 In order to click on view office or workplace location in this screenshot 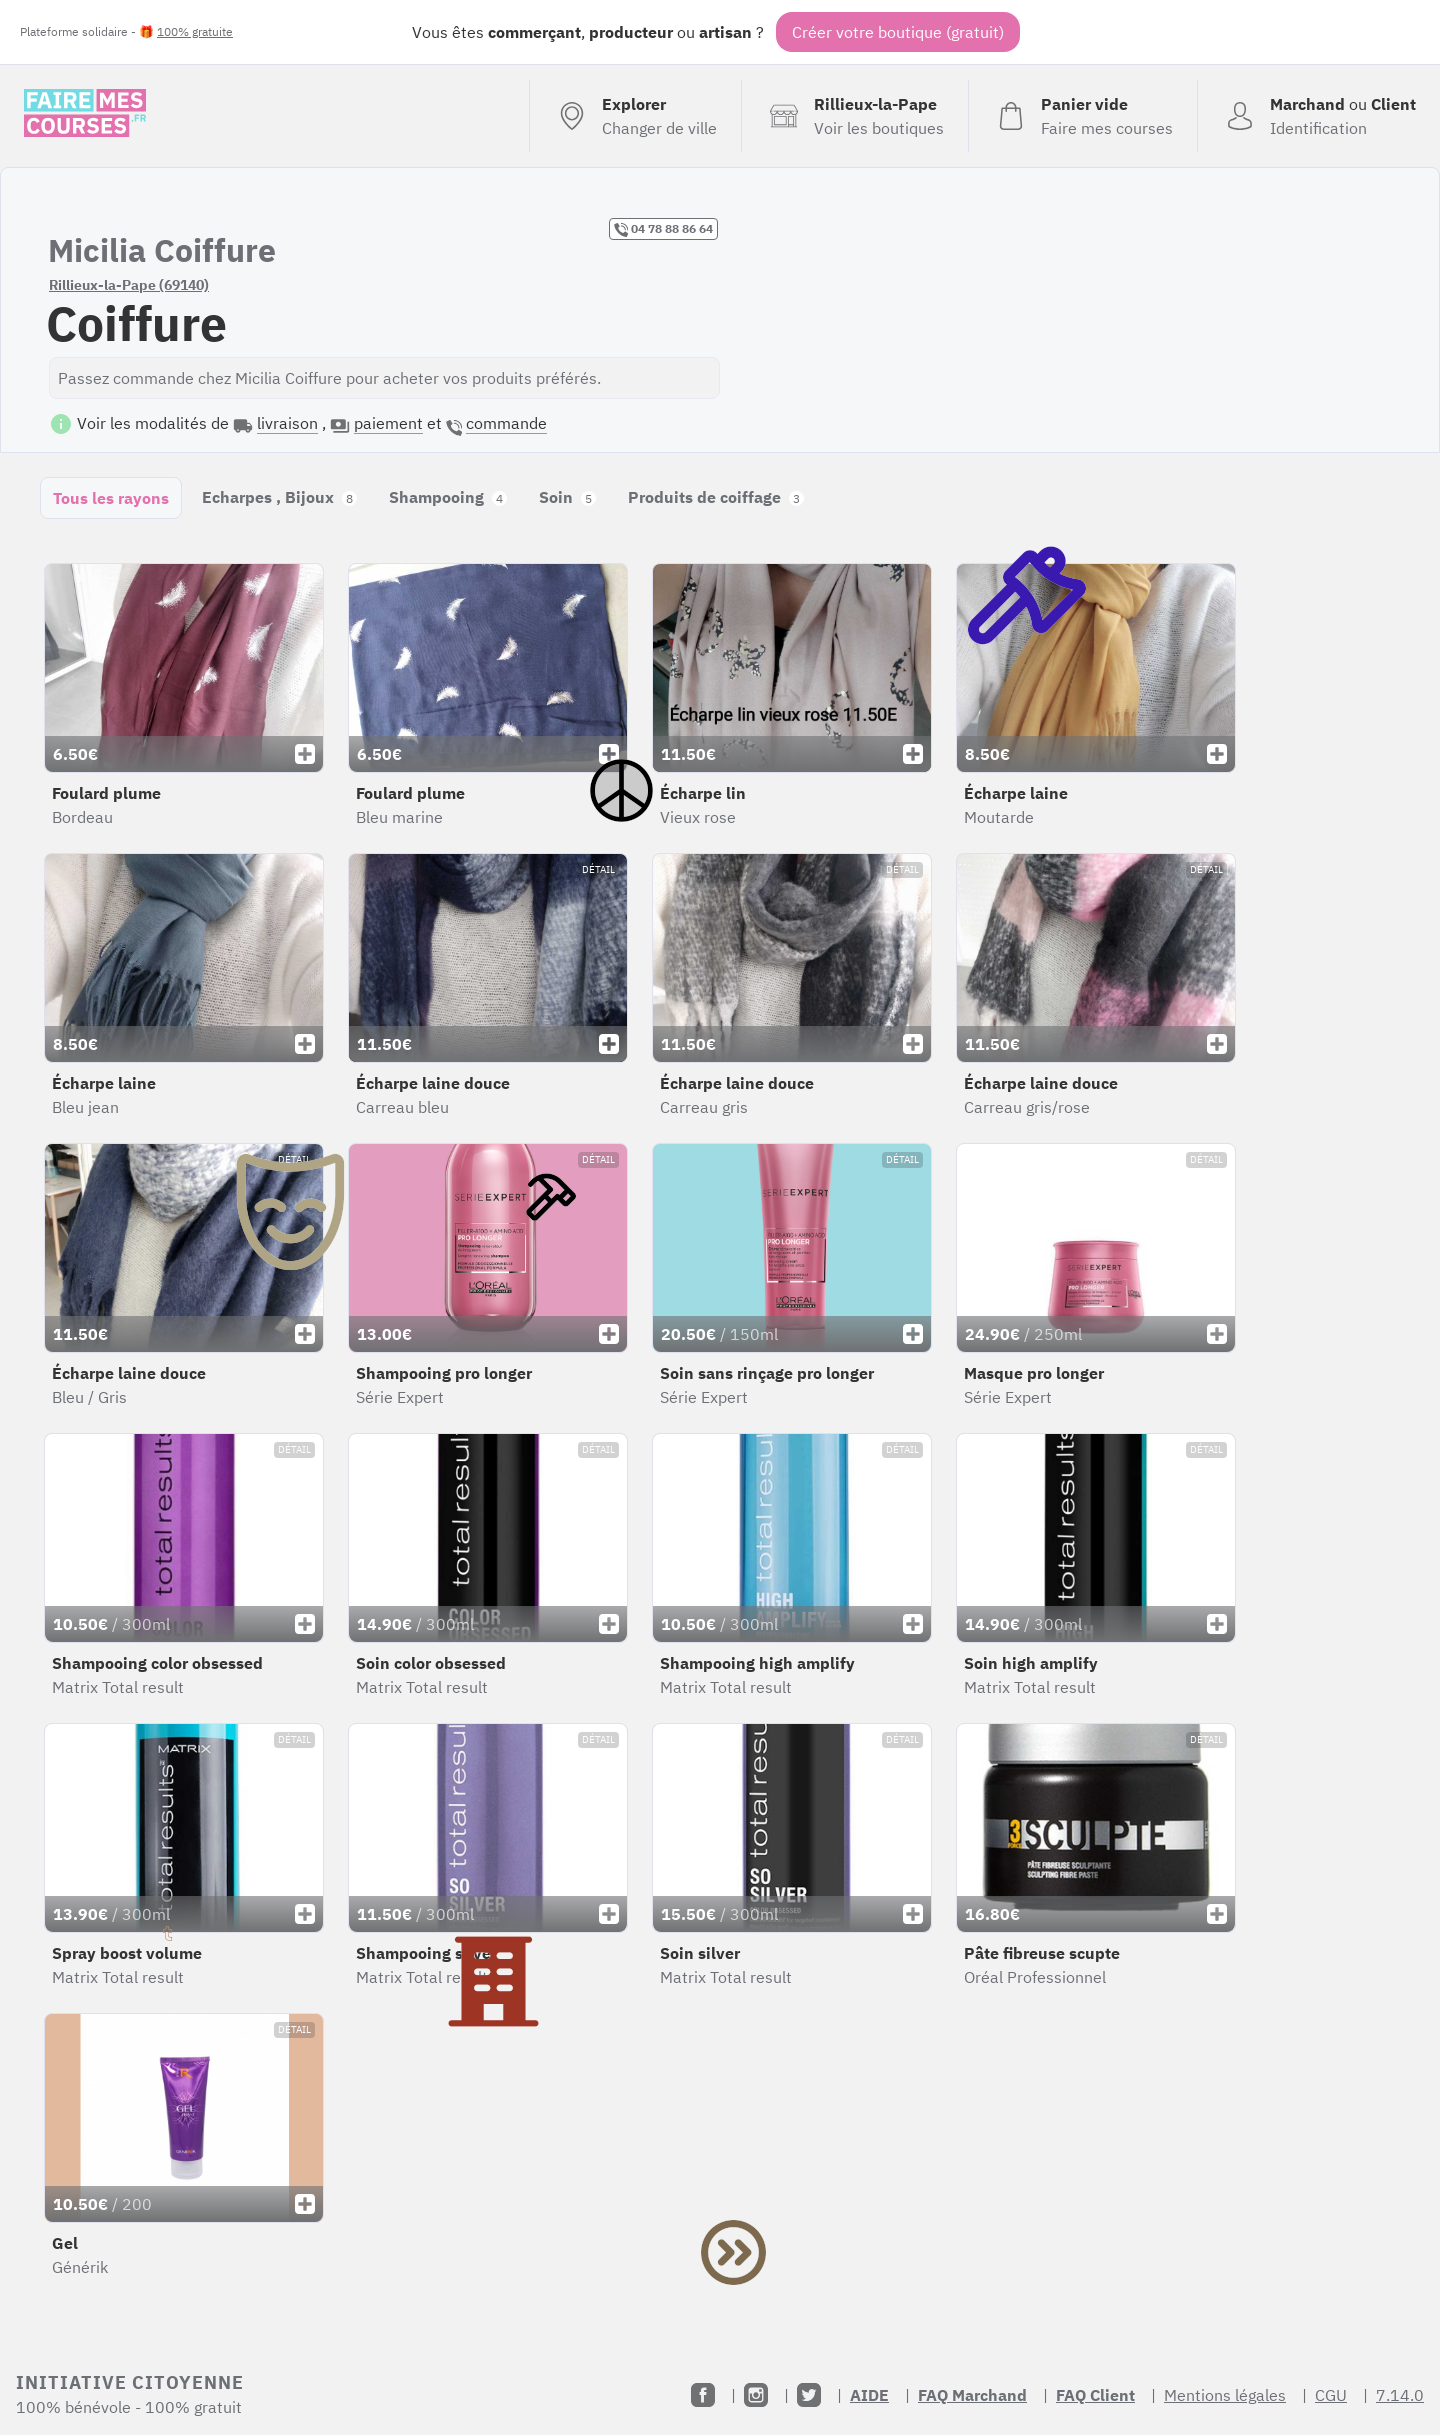, I will do `click(493, 1981)`.